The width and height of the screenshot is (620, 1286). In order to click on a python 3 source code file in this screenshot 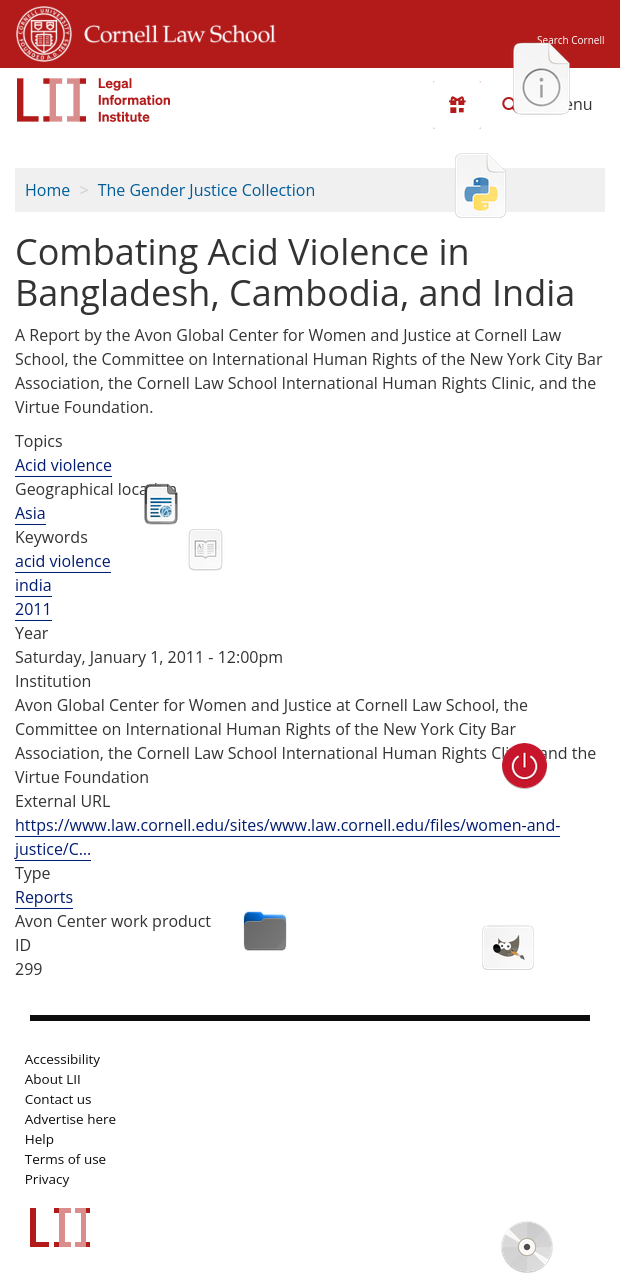, I will do `click(480, 185)`.